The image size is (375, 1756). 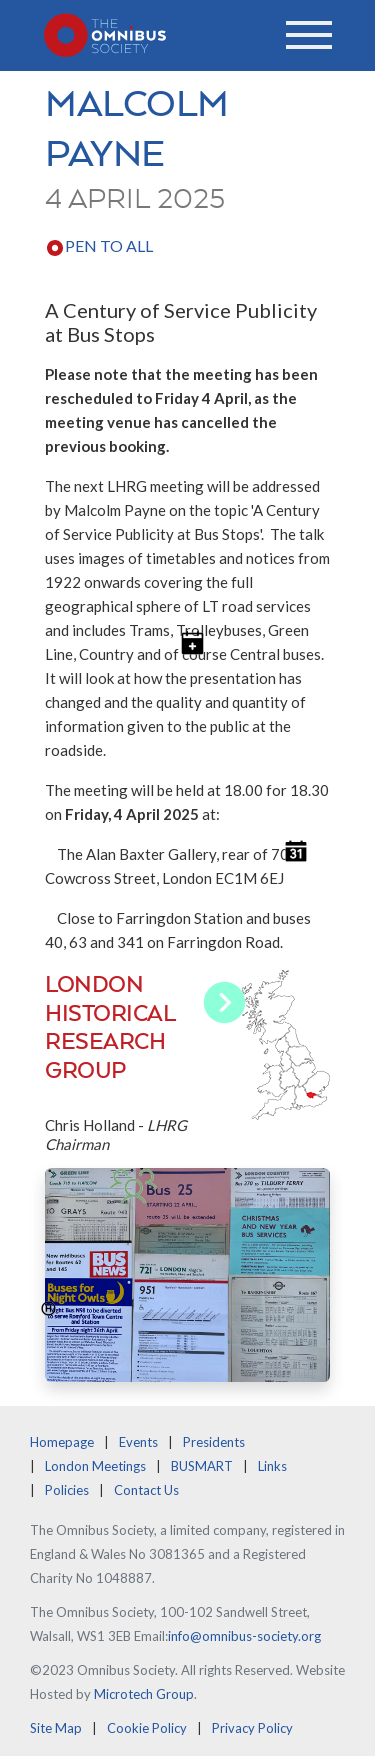 What do you see at coordinates (133, 1184) in the screenshot?
I see `view group or team members` at bounding box center [133, 1184].